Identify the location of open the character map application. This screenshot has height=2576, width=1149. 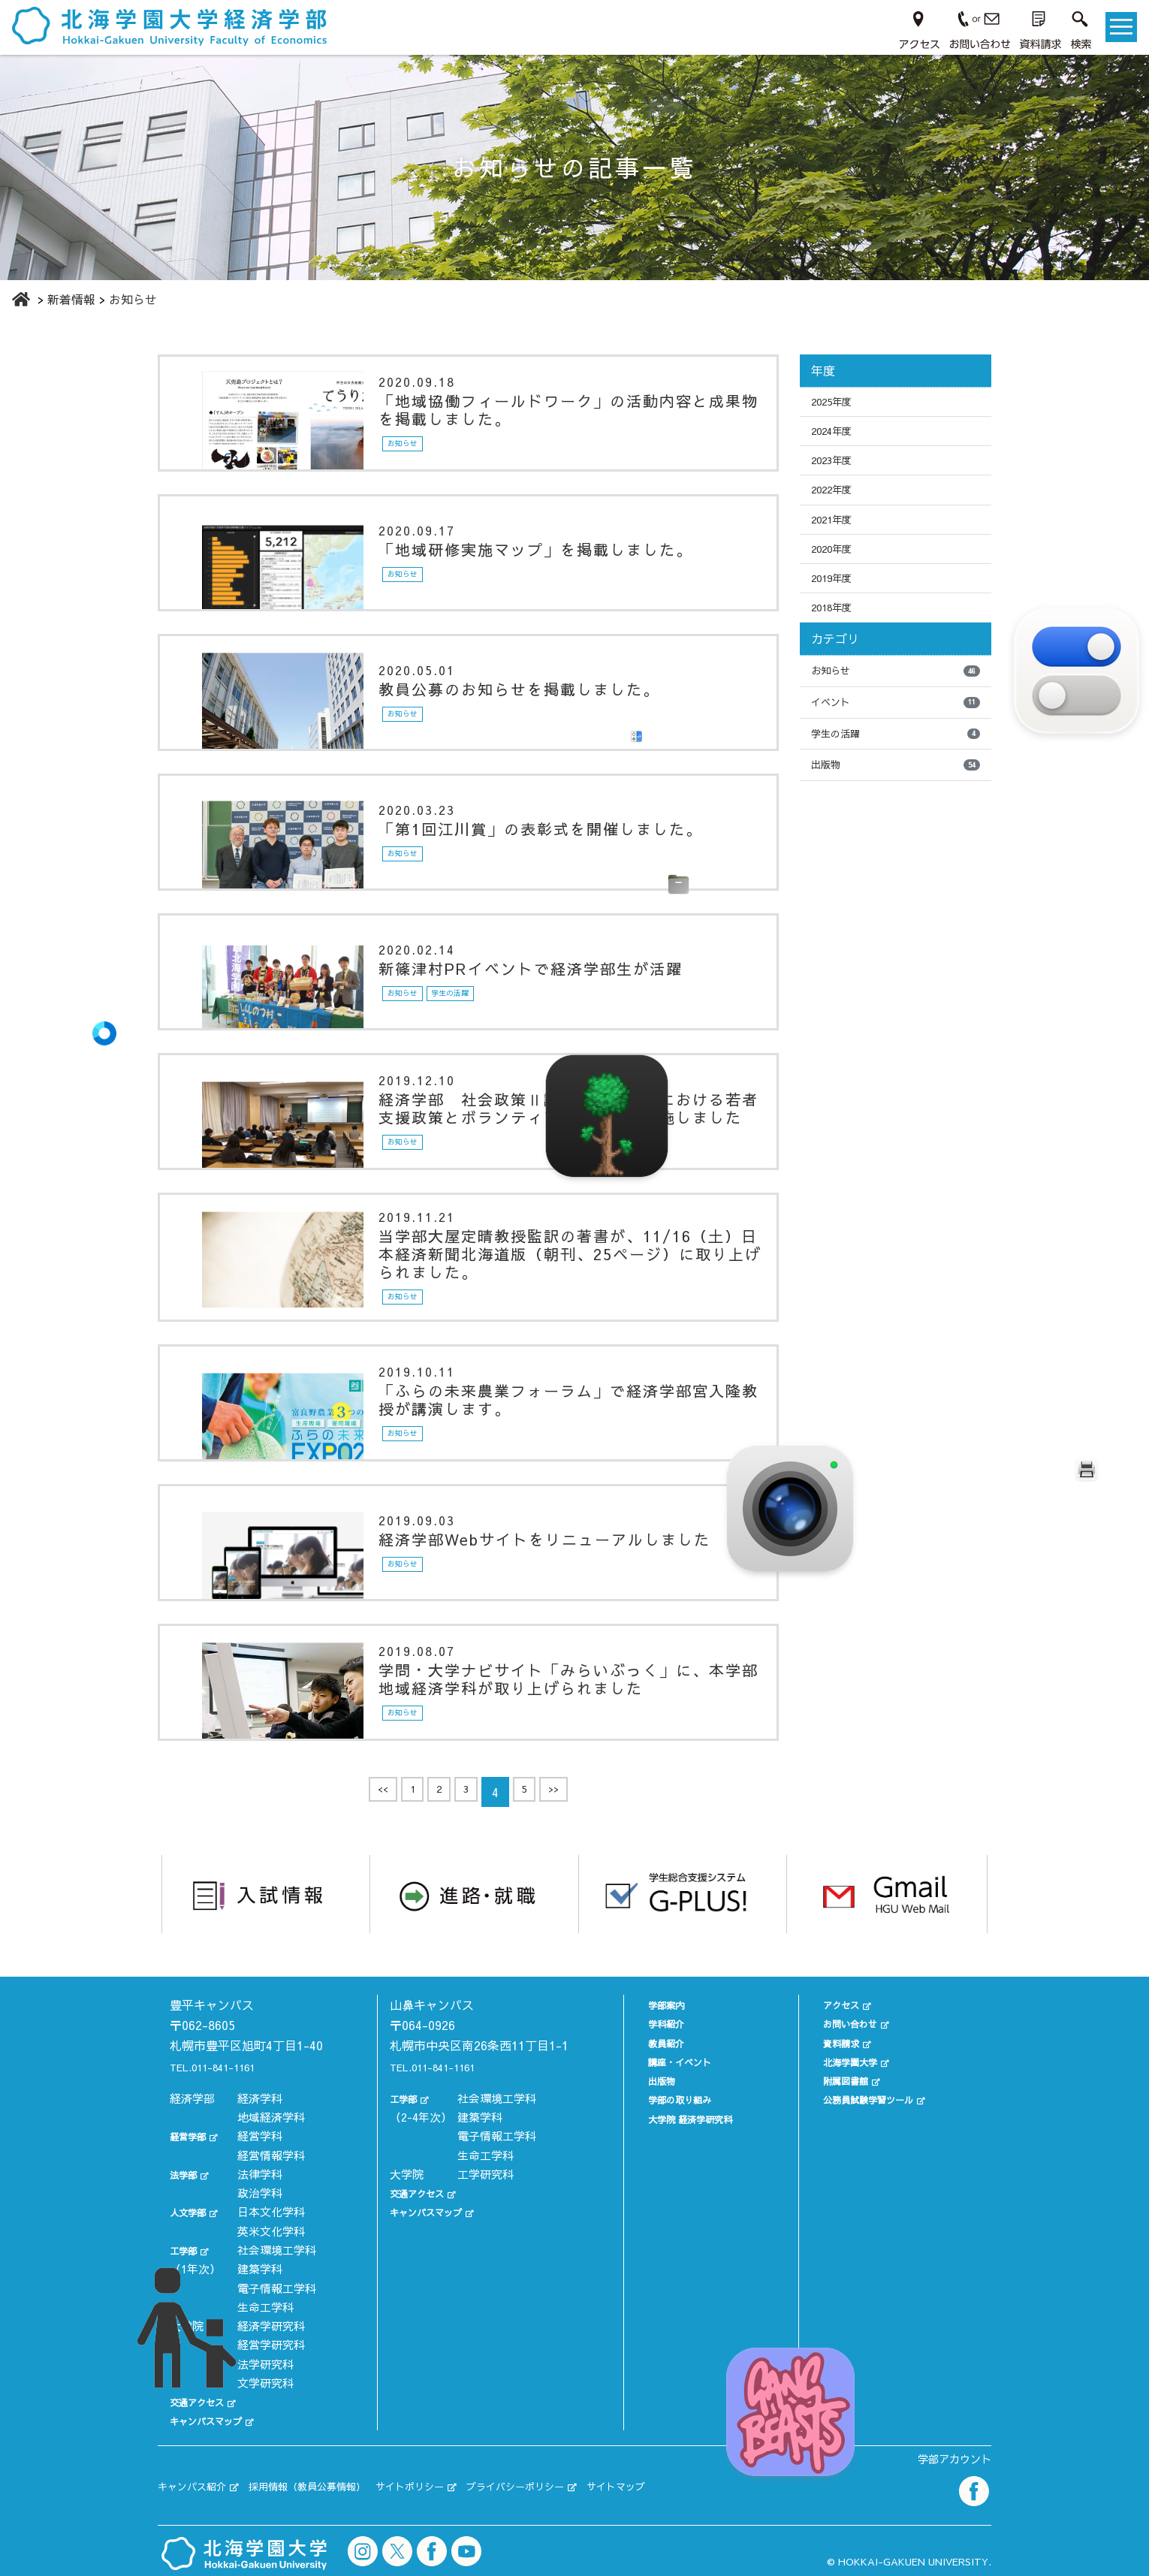
(636, 736).